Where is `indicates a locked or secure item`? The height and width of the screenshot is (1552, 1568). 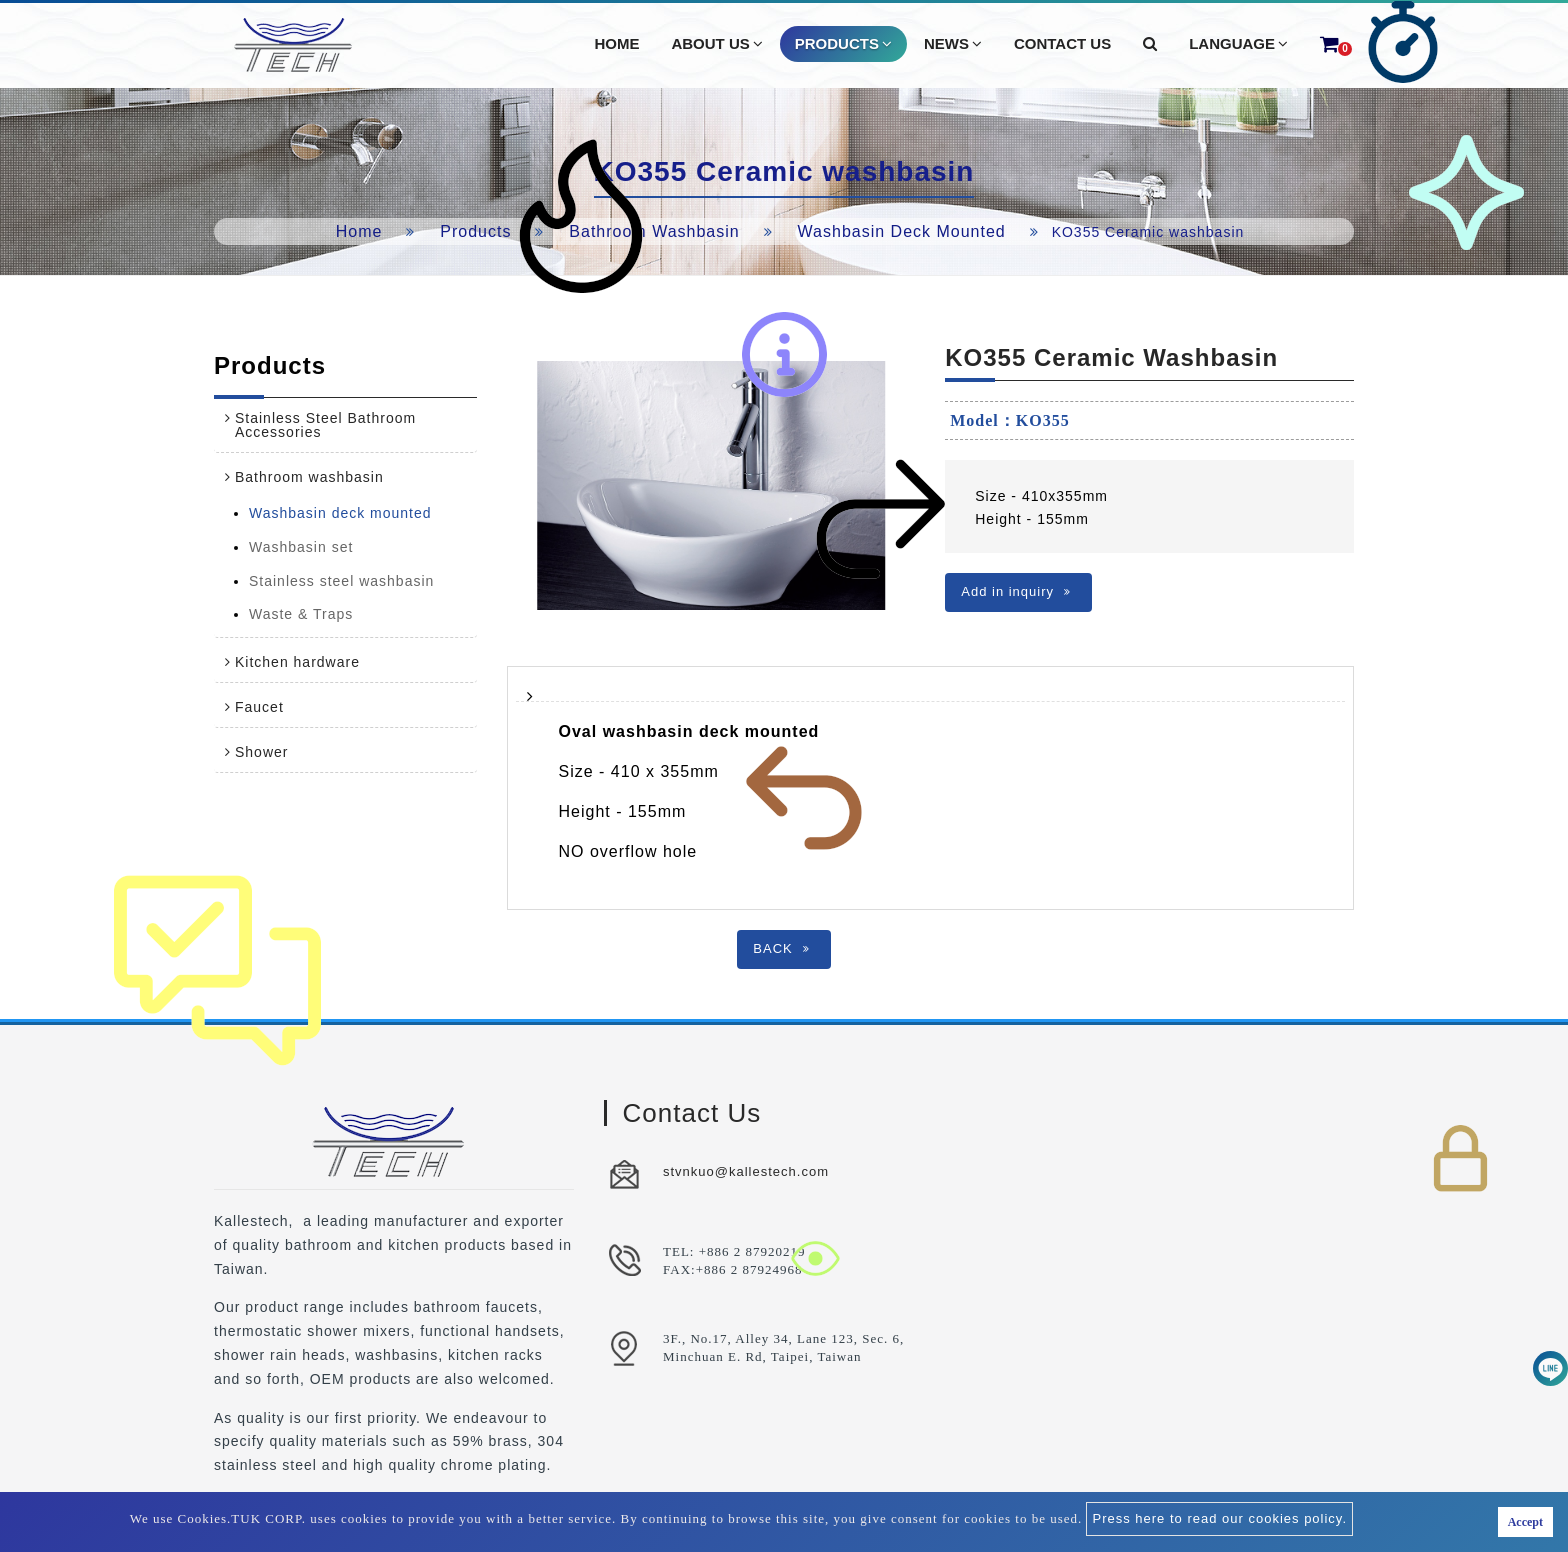
indicates a locked or secure item is located at coordinates (1460, 1160).